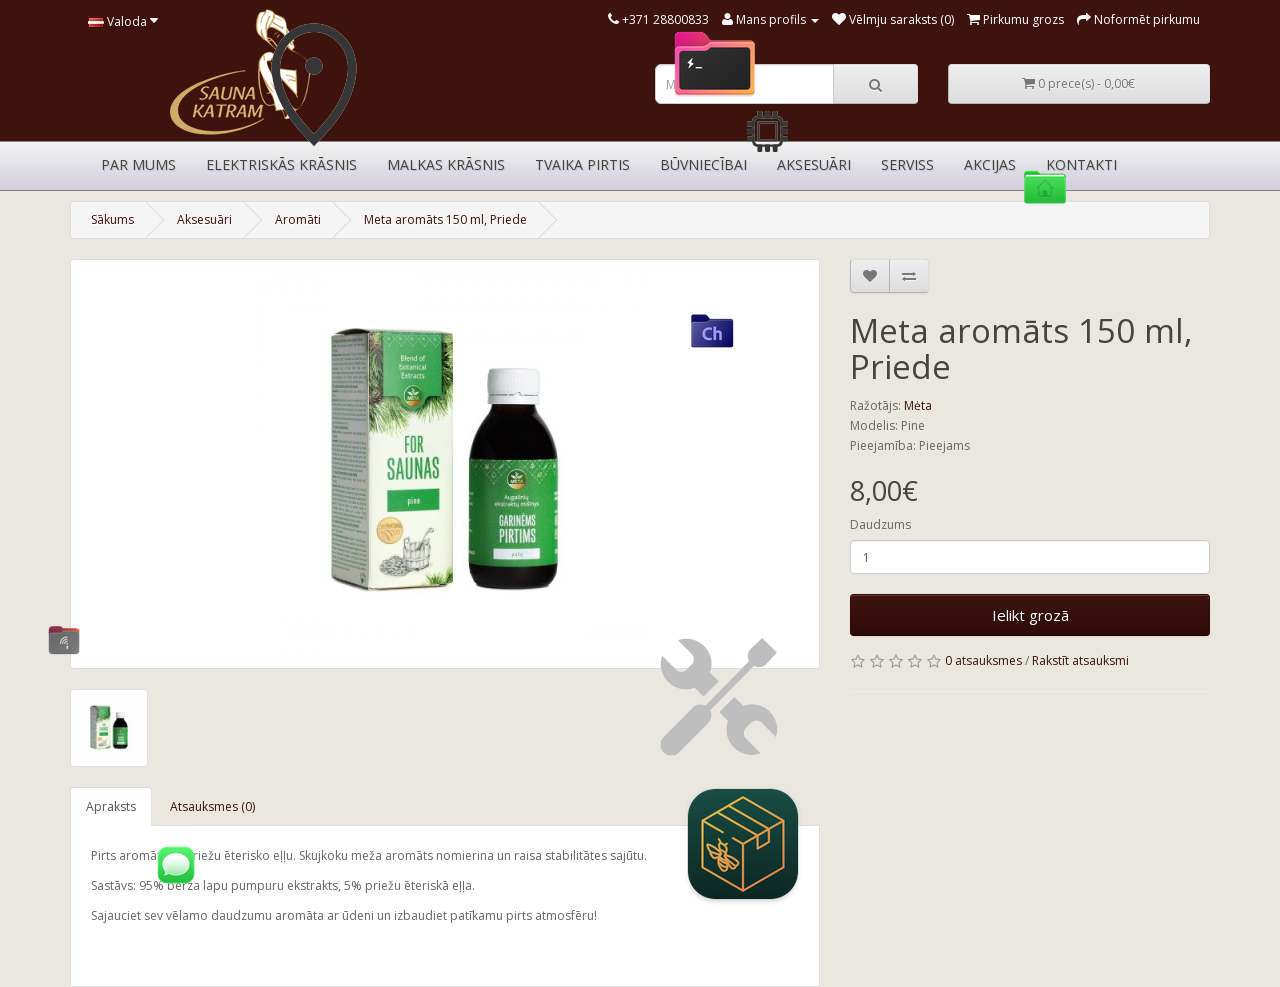 This screenshot has width=1280, height=987. I want to click on open bee package manager application, so click(743, 844).